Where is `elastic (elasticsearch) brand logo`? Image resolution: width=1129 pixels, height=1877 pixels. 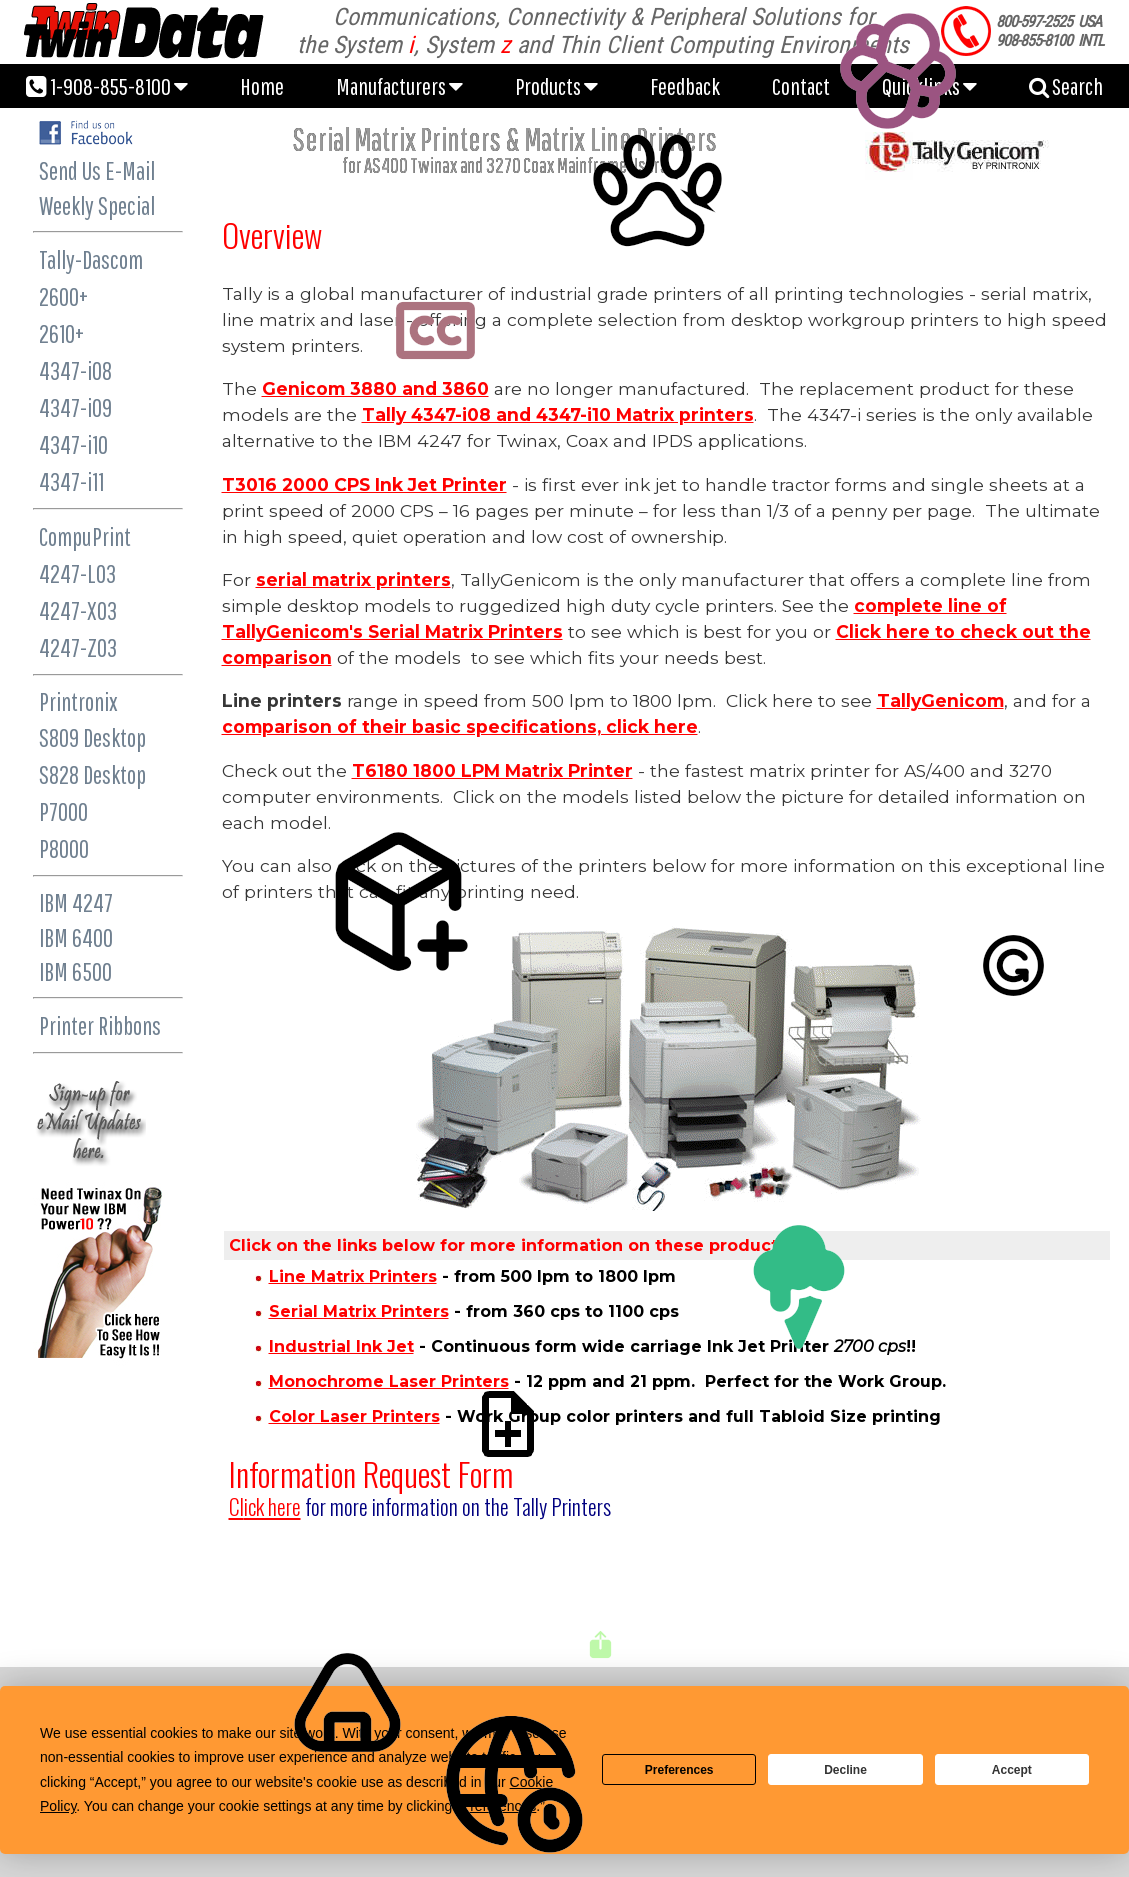 elastic (elasticsearch) brand logo is located at coordinates (898, 71).